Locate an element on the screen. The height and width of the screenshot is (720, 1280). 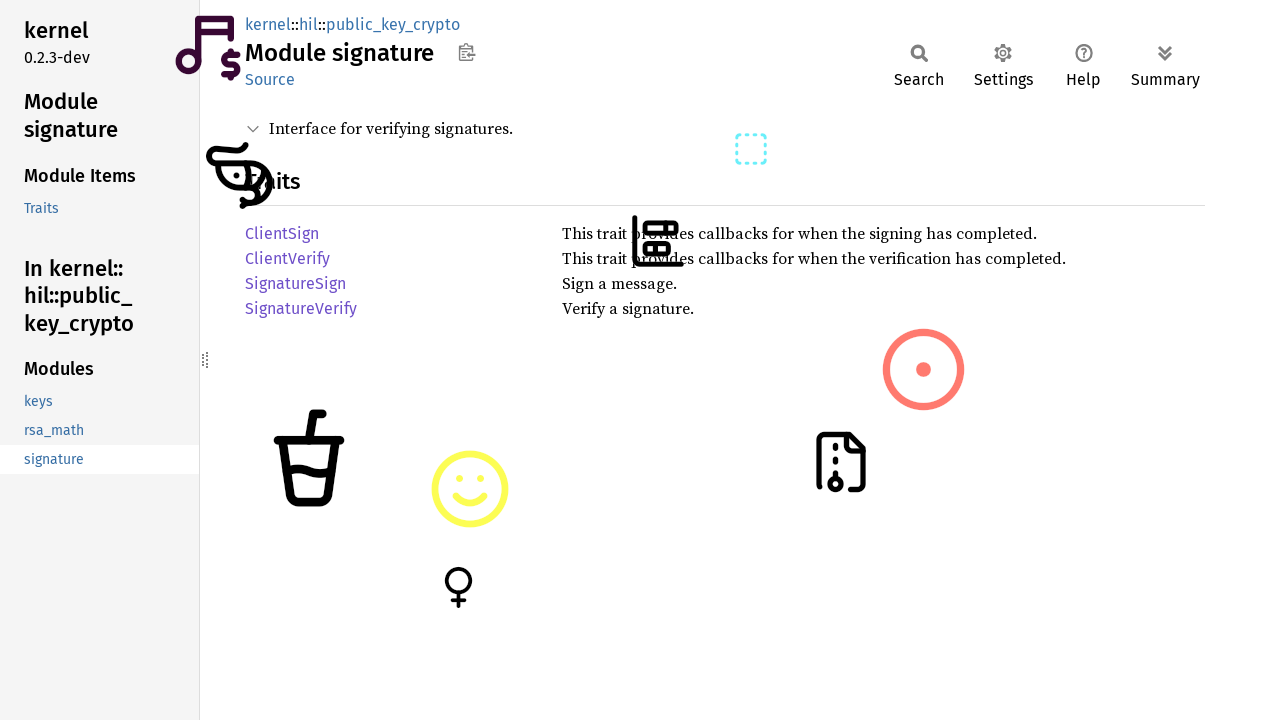
indicates seafood or shellfish menu category is located at coordinates (239, 175).